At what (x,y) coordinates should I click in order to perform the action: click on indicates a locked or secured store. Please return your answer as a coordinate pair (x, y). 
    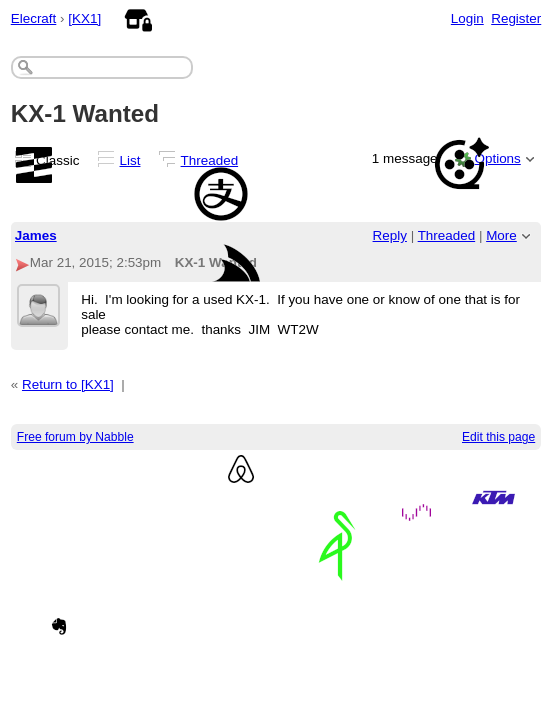
    Looking at the image, I should click on (138, 19).